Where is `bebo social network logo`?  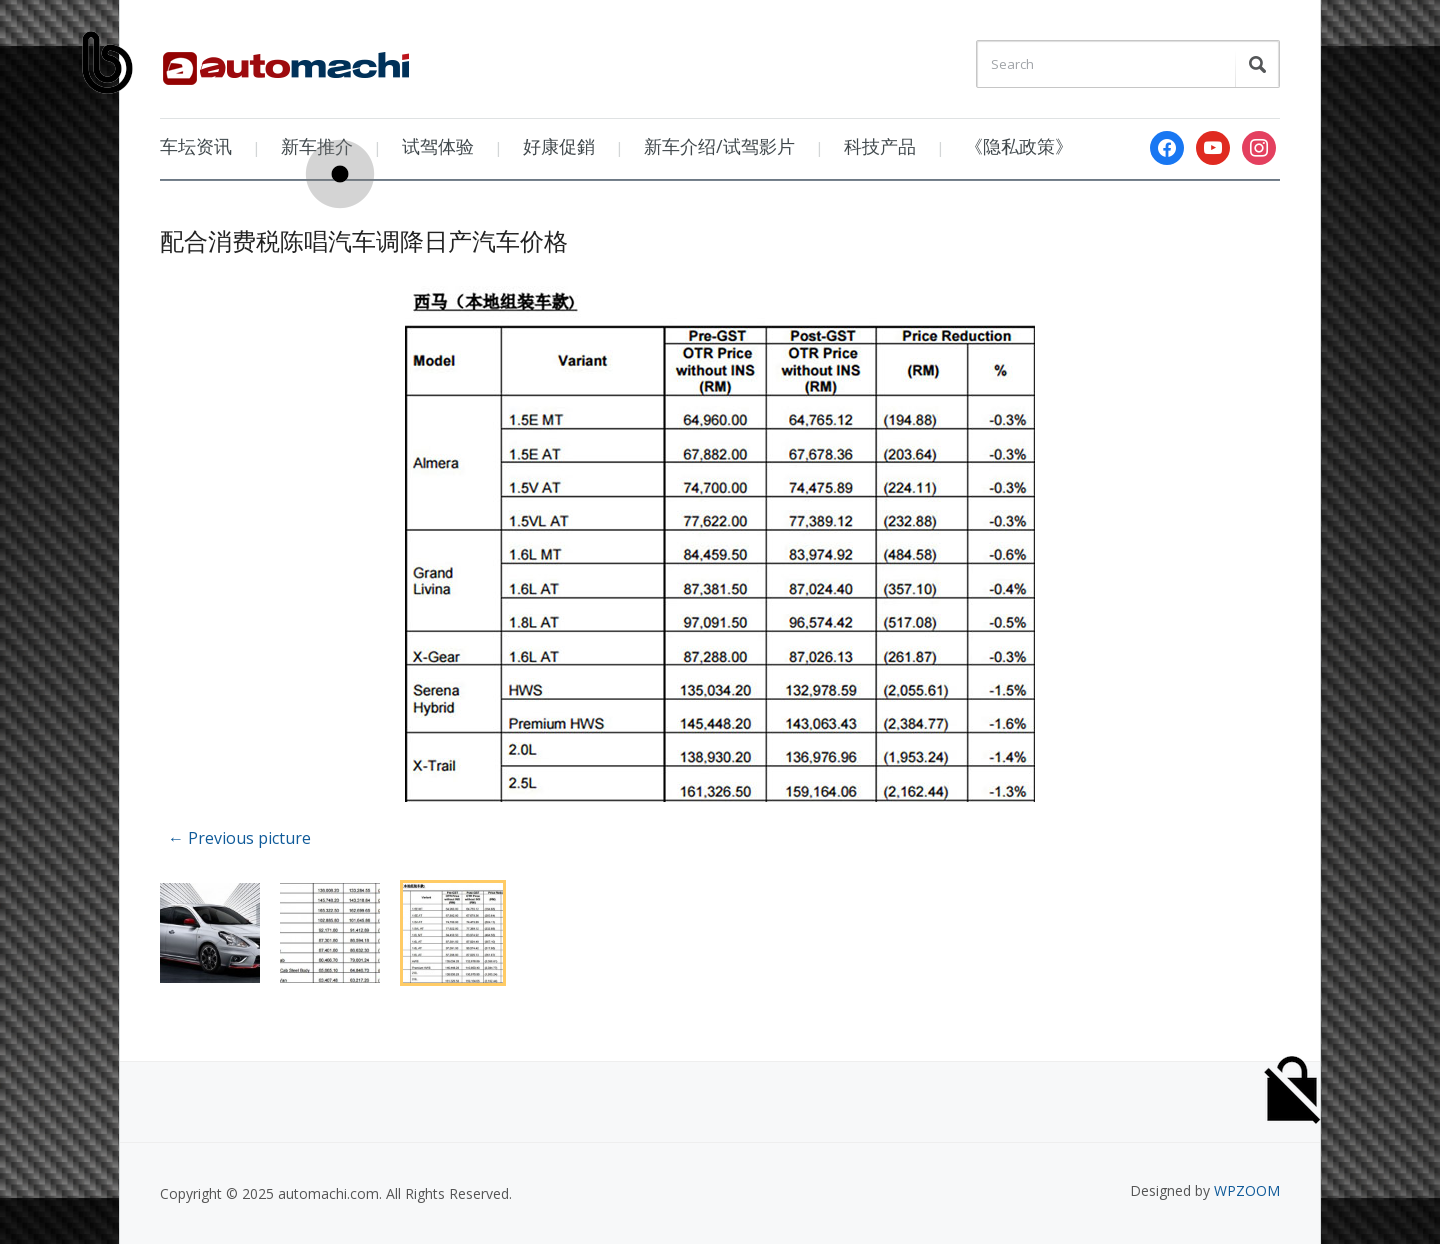
bebo social network logo is located at coordinates (107, 62).